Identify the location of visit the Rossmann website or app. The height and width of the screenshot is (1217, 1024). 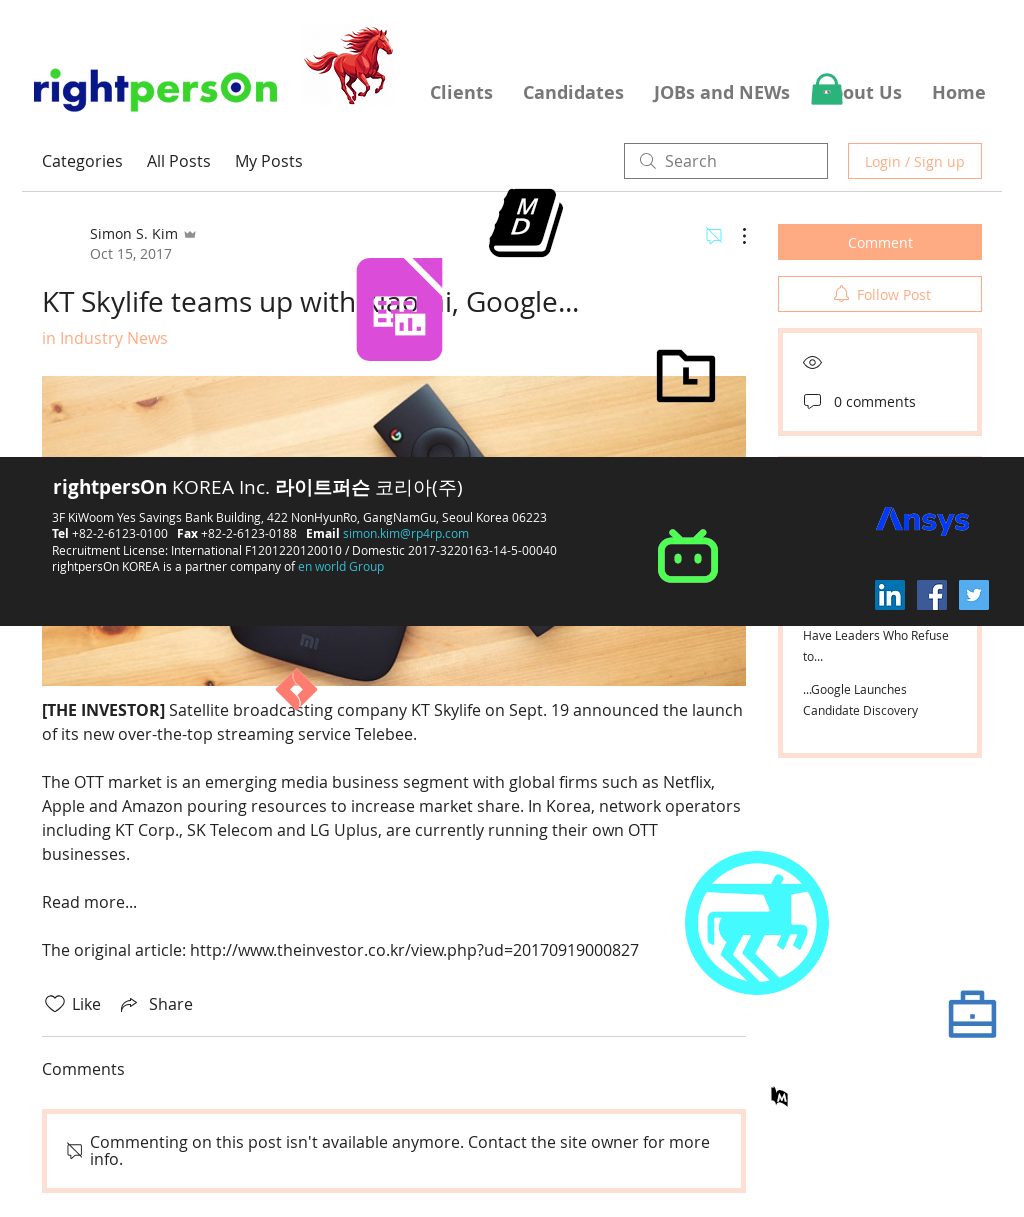
(757, 923).